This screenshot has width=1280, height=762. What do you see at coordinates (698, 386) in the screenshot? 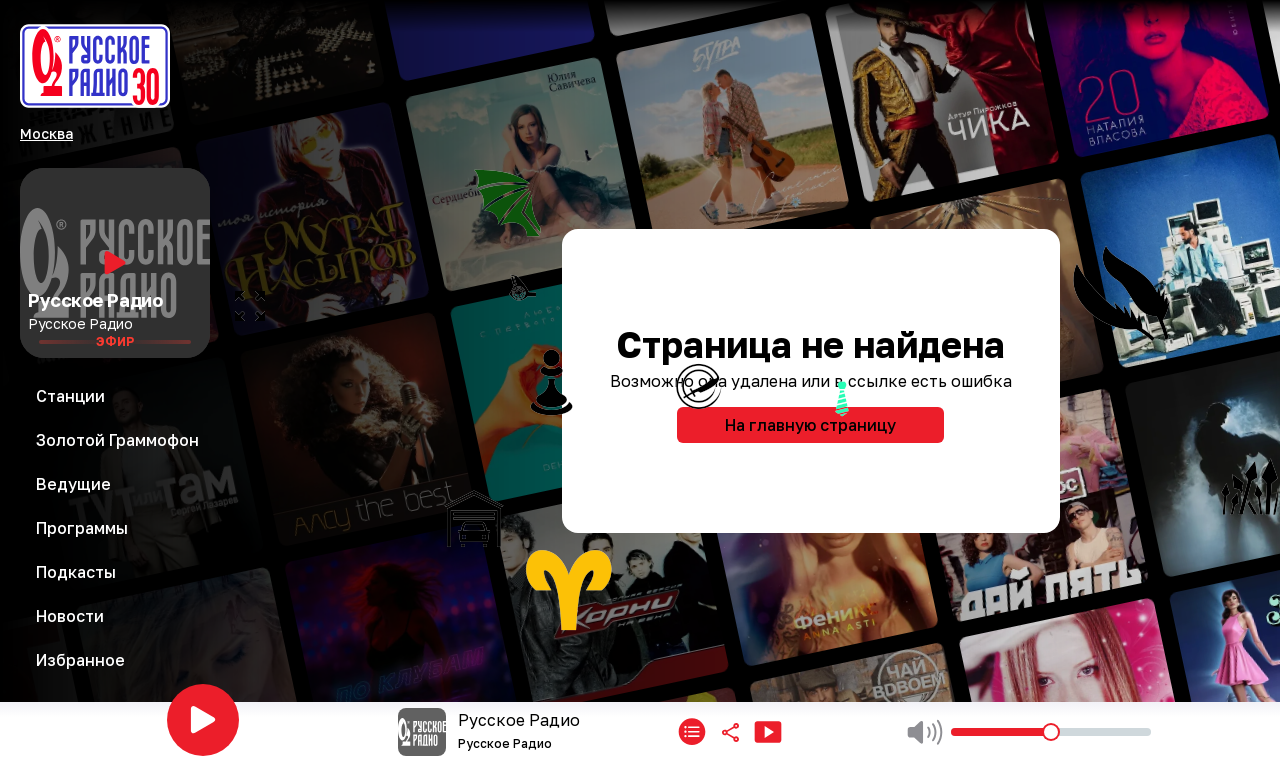
I see `activate spin attack or special sword ability` at bounding box center [698, 386].